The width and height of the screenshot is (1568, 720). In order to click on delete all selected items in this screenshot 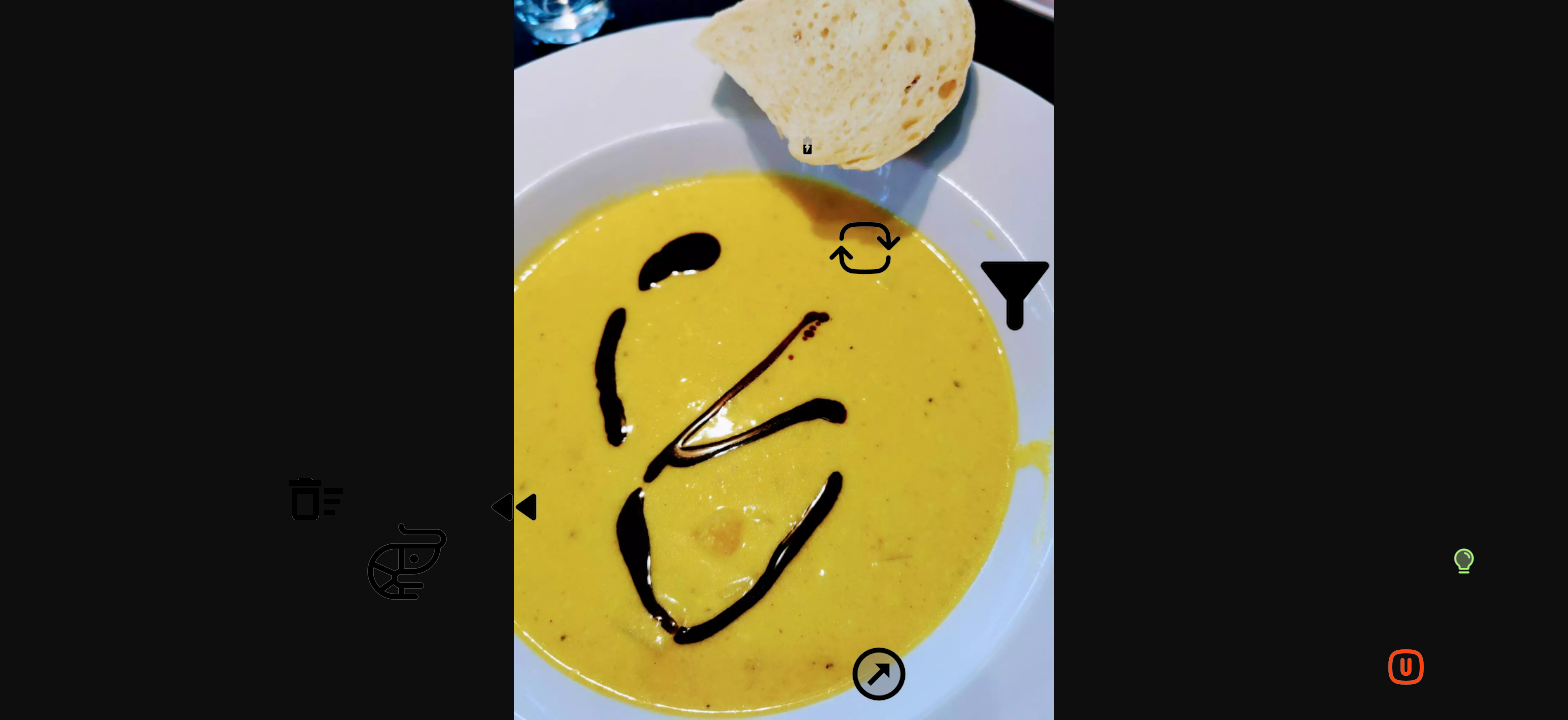, I will do `click(316, 499)`.